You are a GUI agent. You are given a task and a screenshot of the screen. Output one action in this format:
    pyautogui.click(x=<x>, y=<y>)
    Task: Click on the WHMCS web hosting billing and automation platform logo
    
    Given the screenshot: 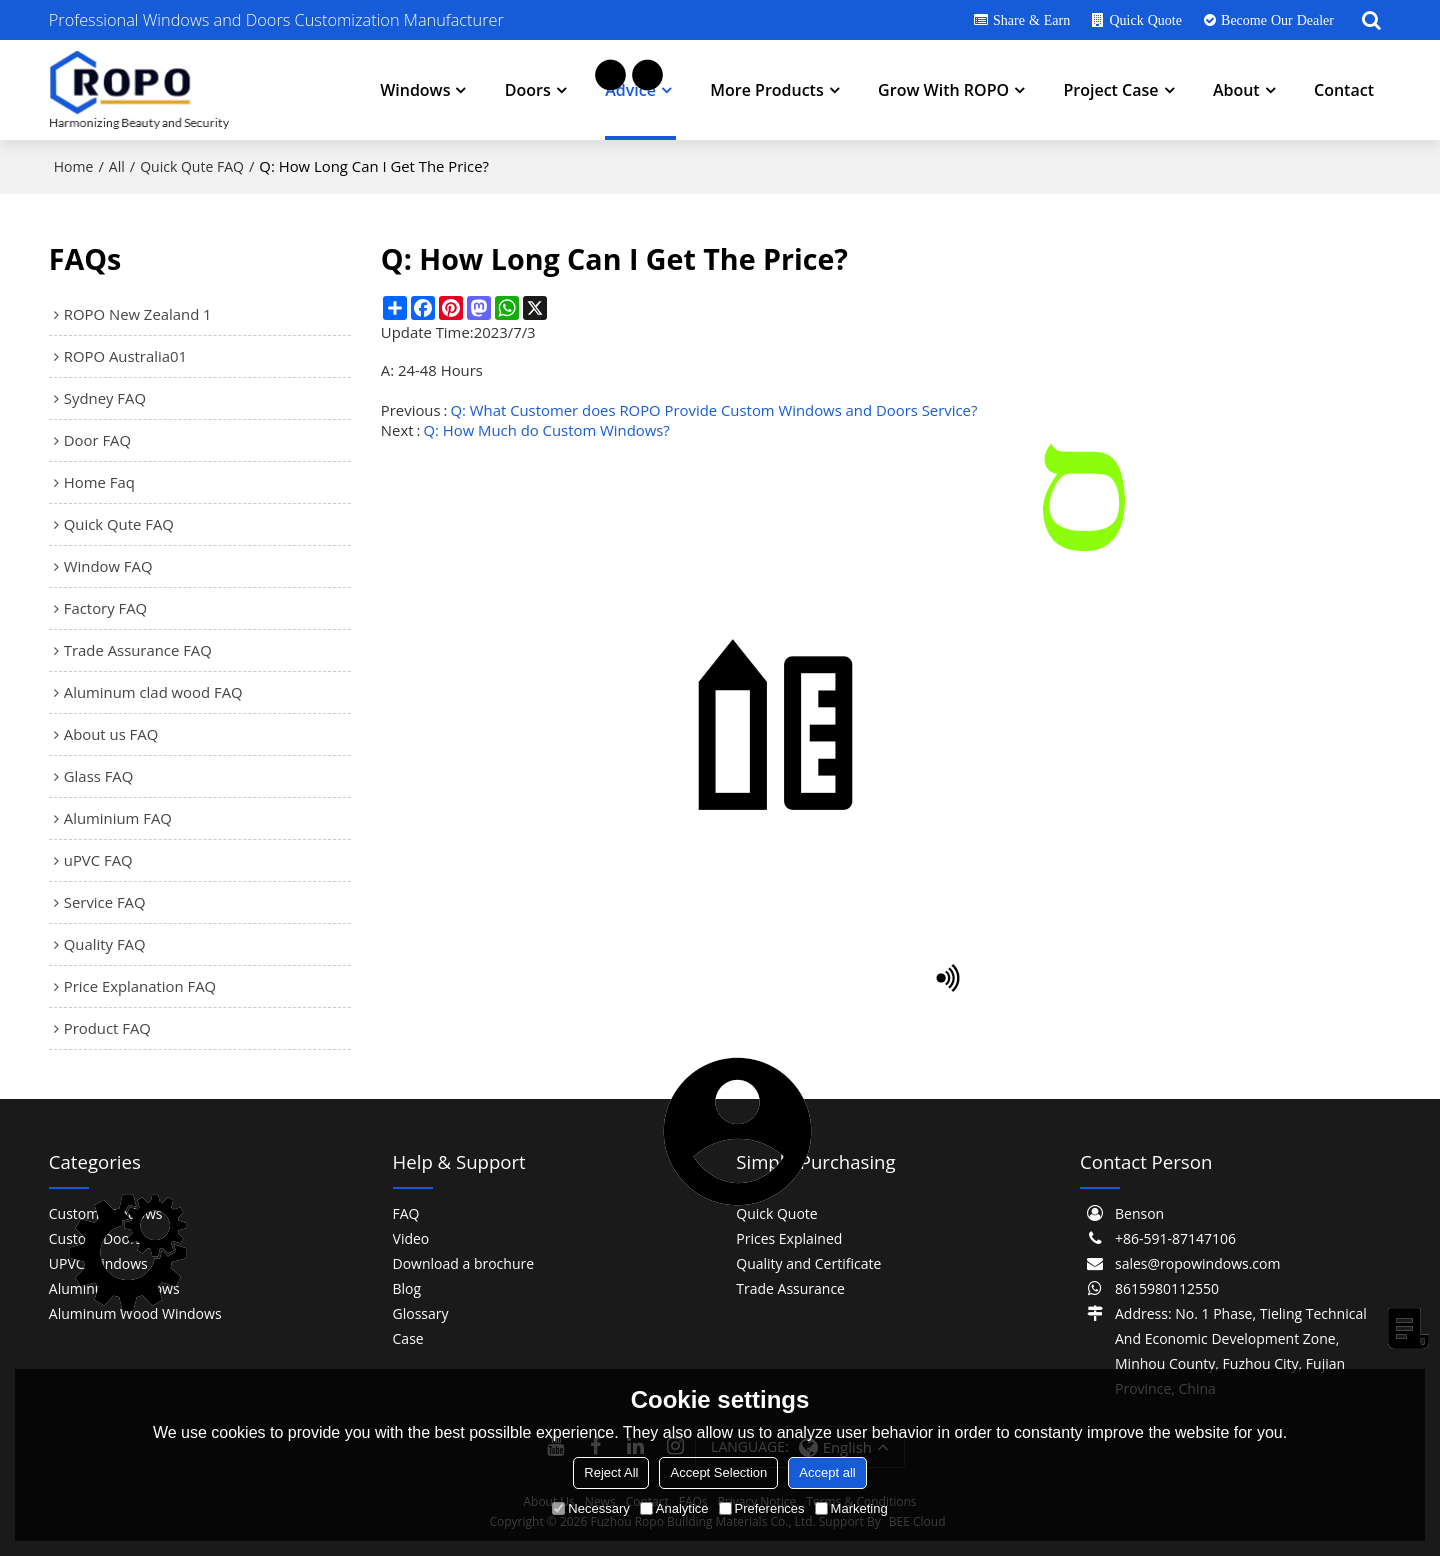 What is the action you would take?
    pyautogui.click(x=128, y=1253)
    